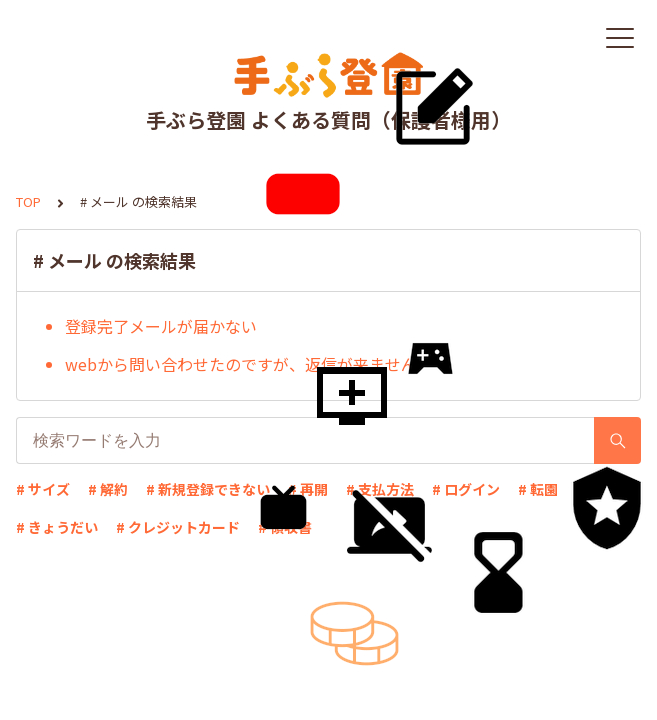 This screenshot has width=657, height=720. What do you see at coordinates (607, 508) in the screenshot?
I see `contact local police or emergency services` at bounding box center [607, 508].